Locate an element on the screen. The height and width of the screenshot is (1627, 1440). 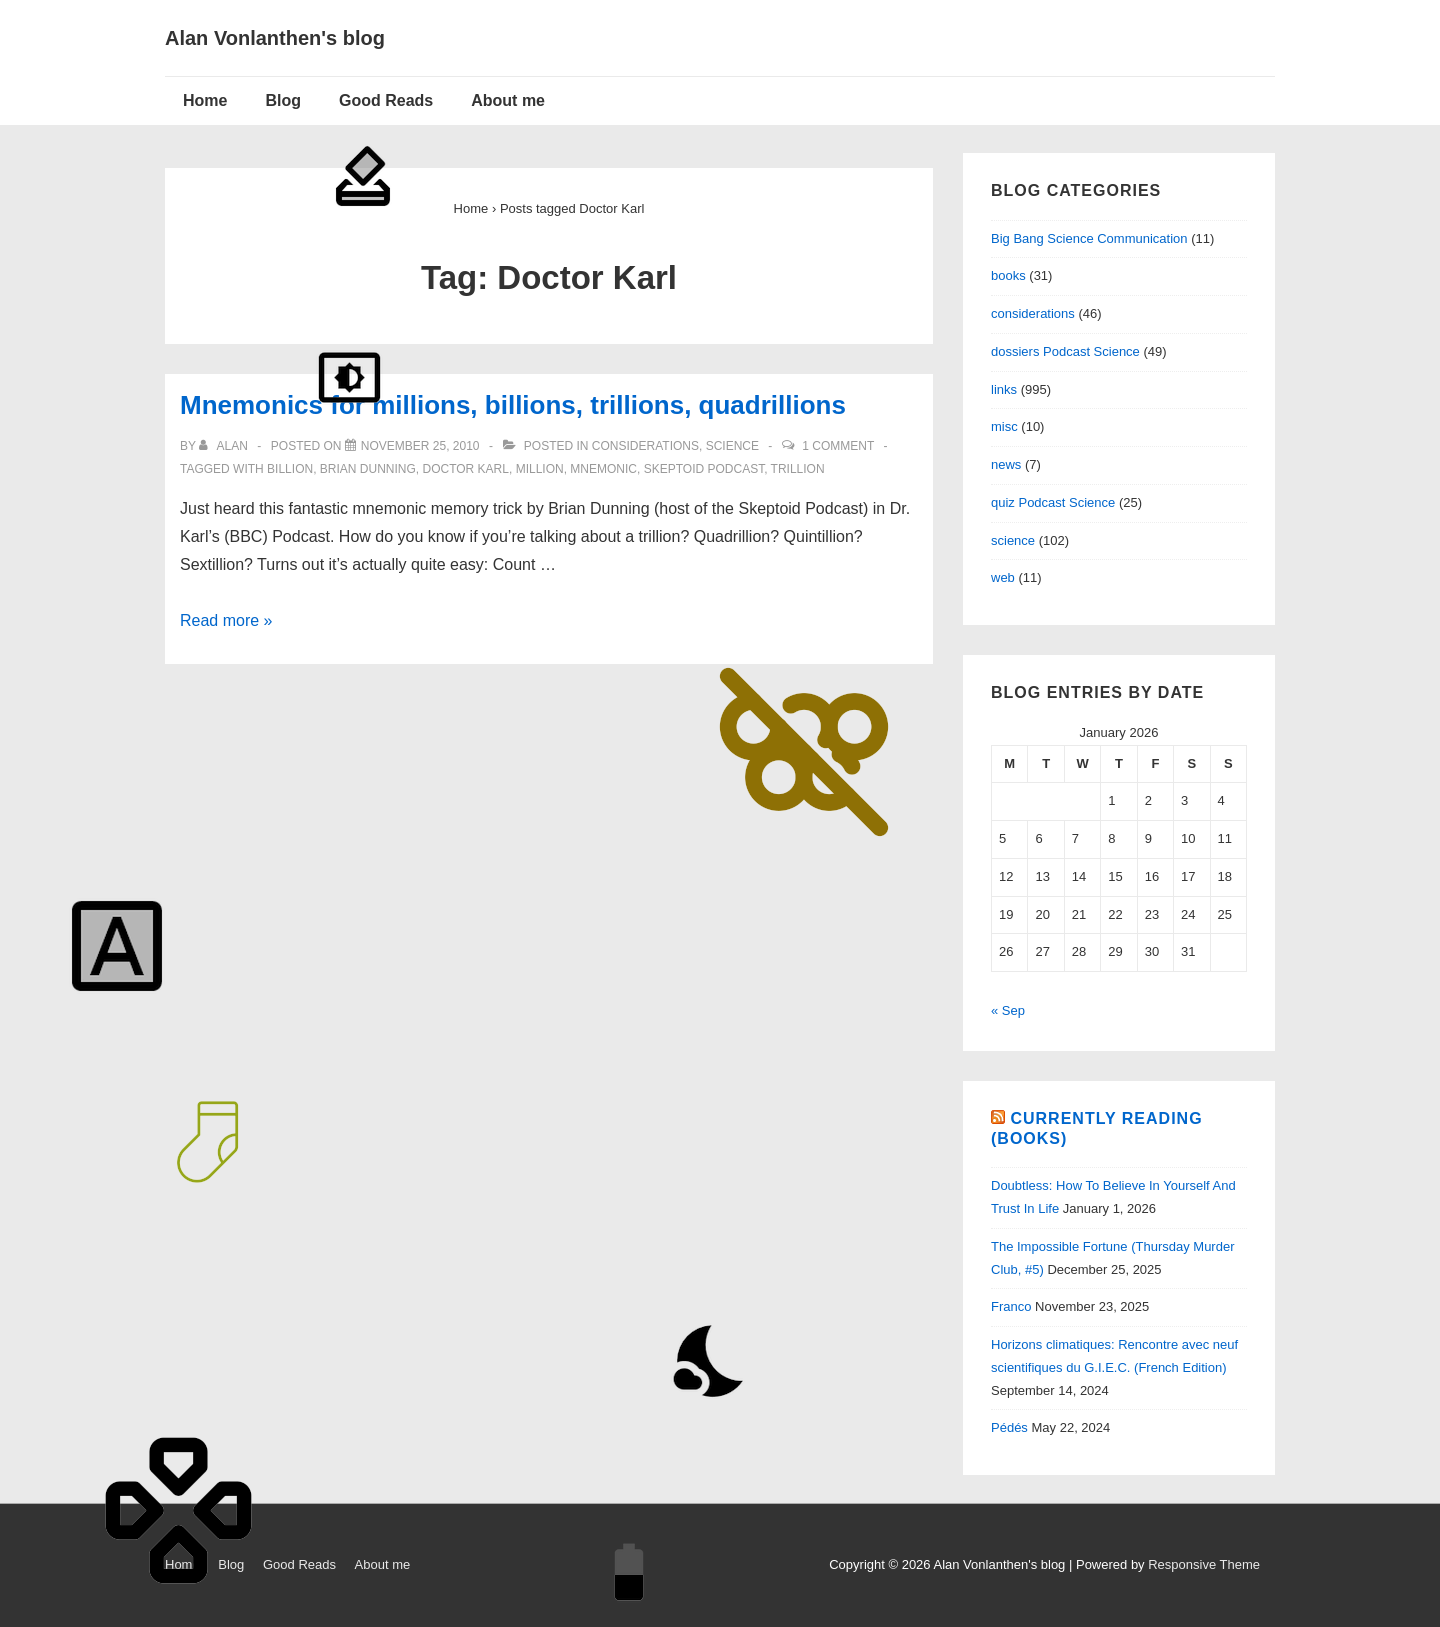
cast your vote or submit a ballot is located at coordinates (363, 176).